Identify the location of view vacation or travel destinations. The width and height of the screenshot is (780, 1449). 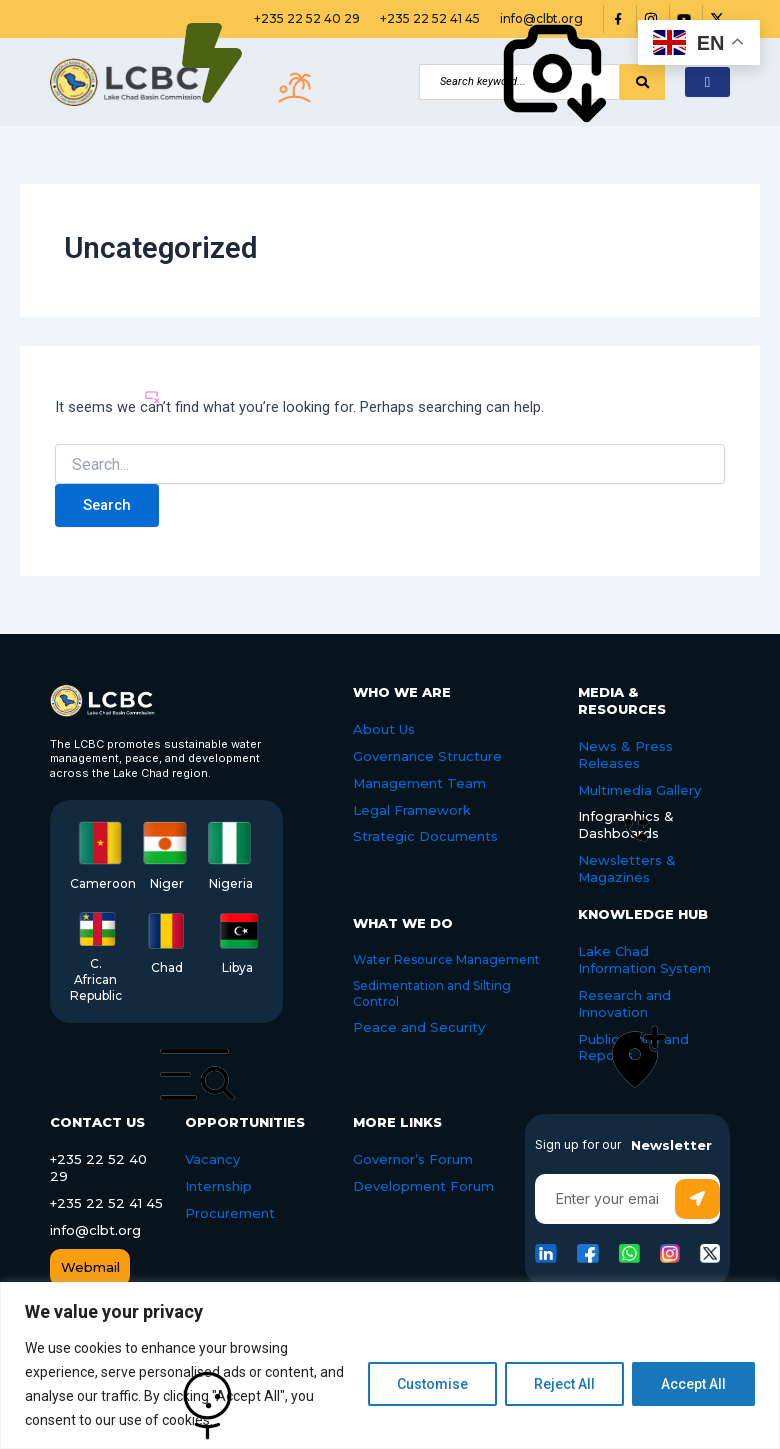
(294, 87).